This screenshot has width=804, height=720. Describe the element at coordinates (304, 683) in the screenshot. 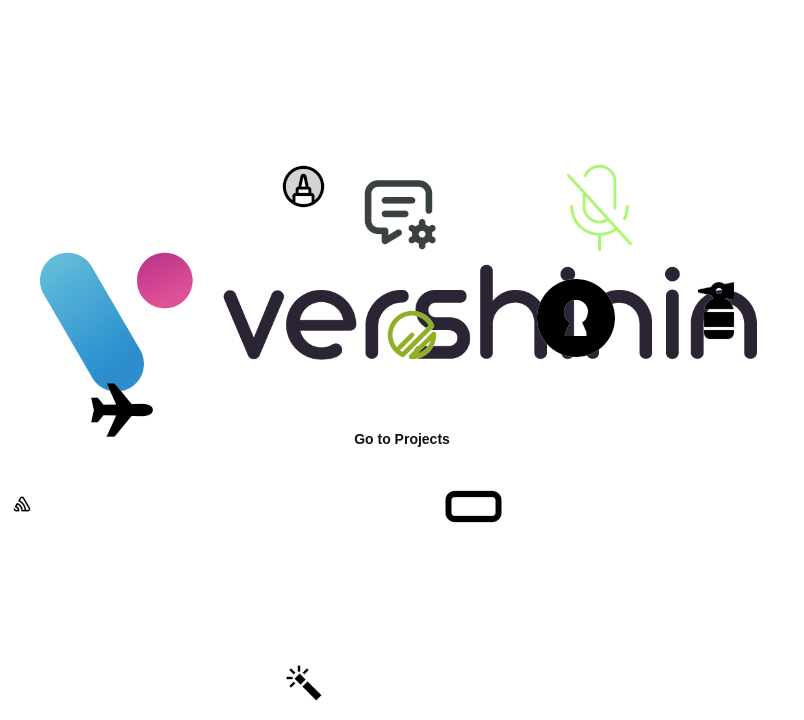

I see `apply auto-enhance or magic adjustments` at that location.